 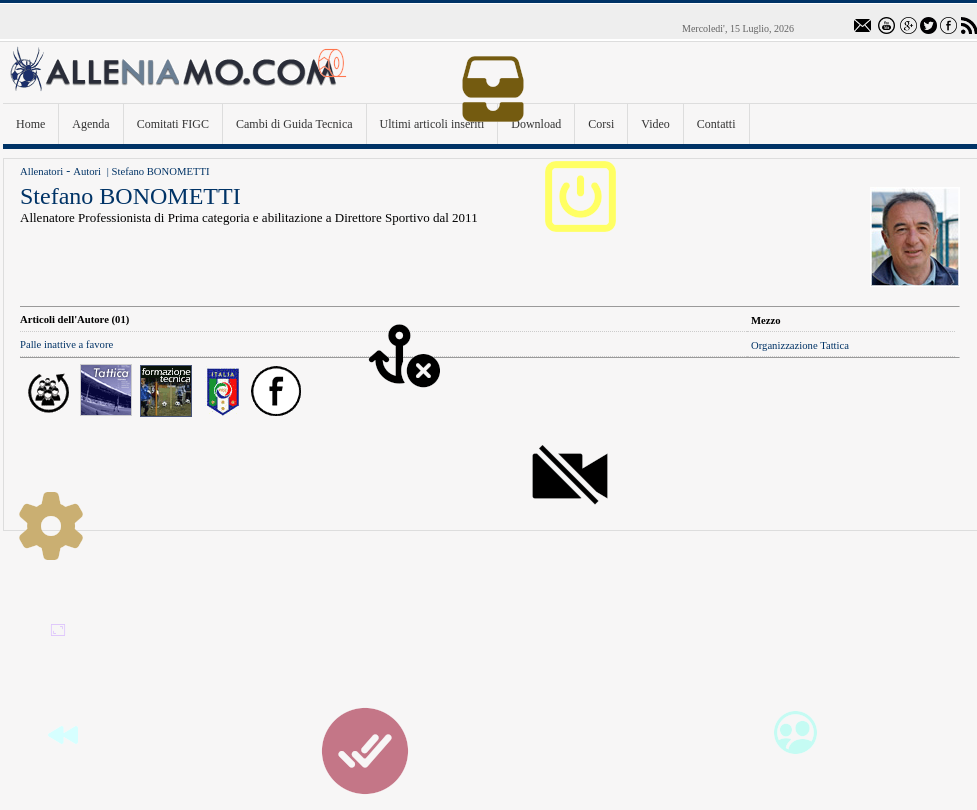 I want to click on remove a saved anchor point or location, so click(x=403, y=354).